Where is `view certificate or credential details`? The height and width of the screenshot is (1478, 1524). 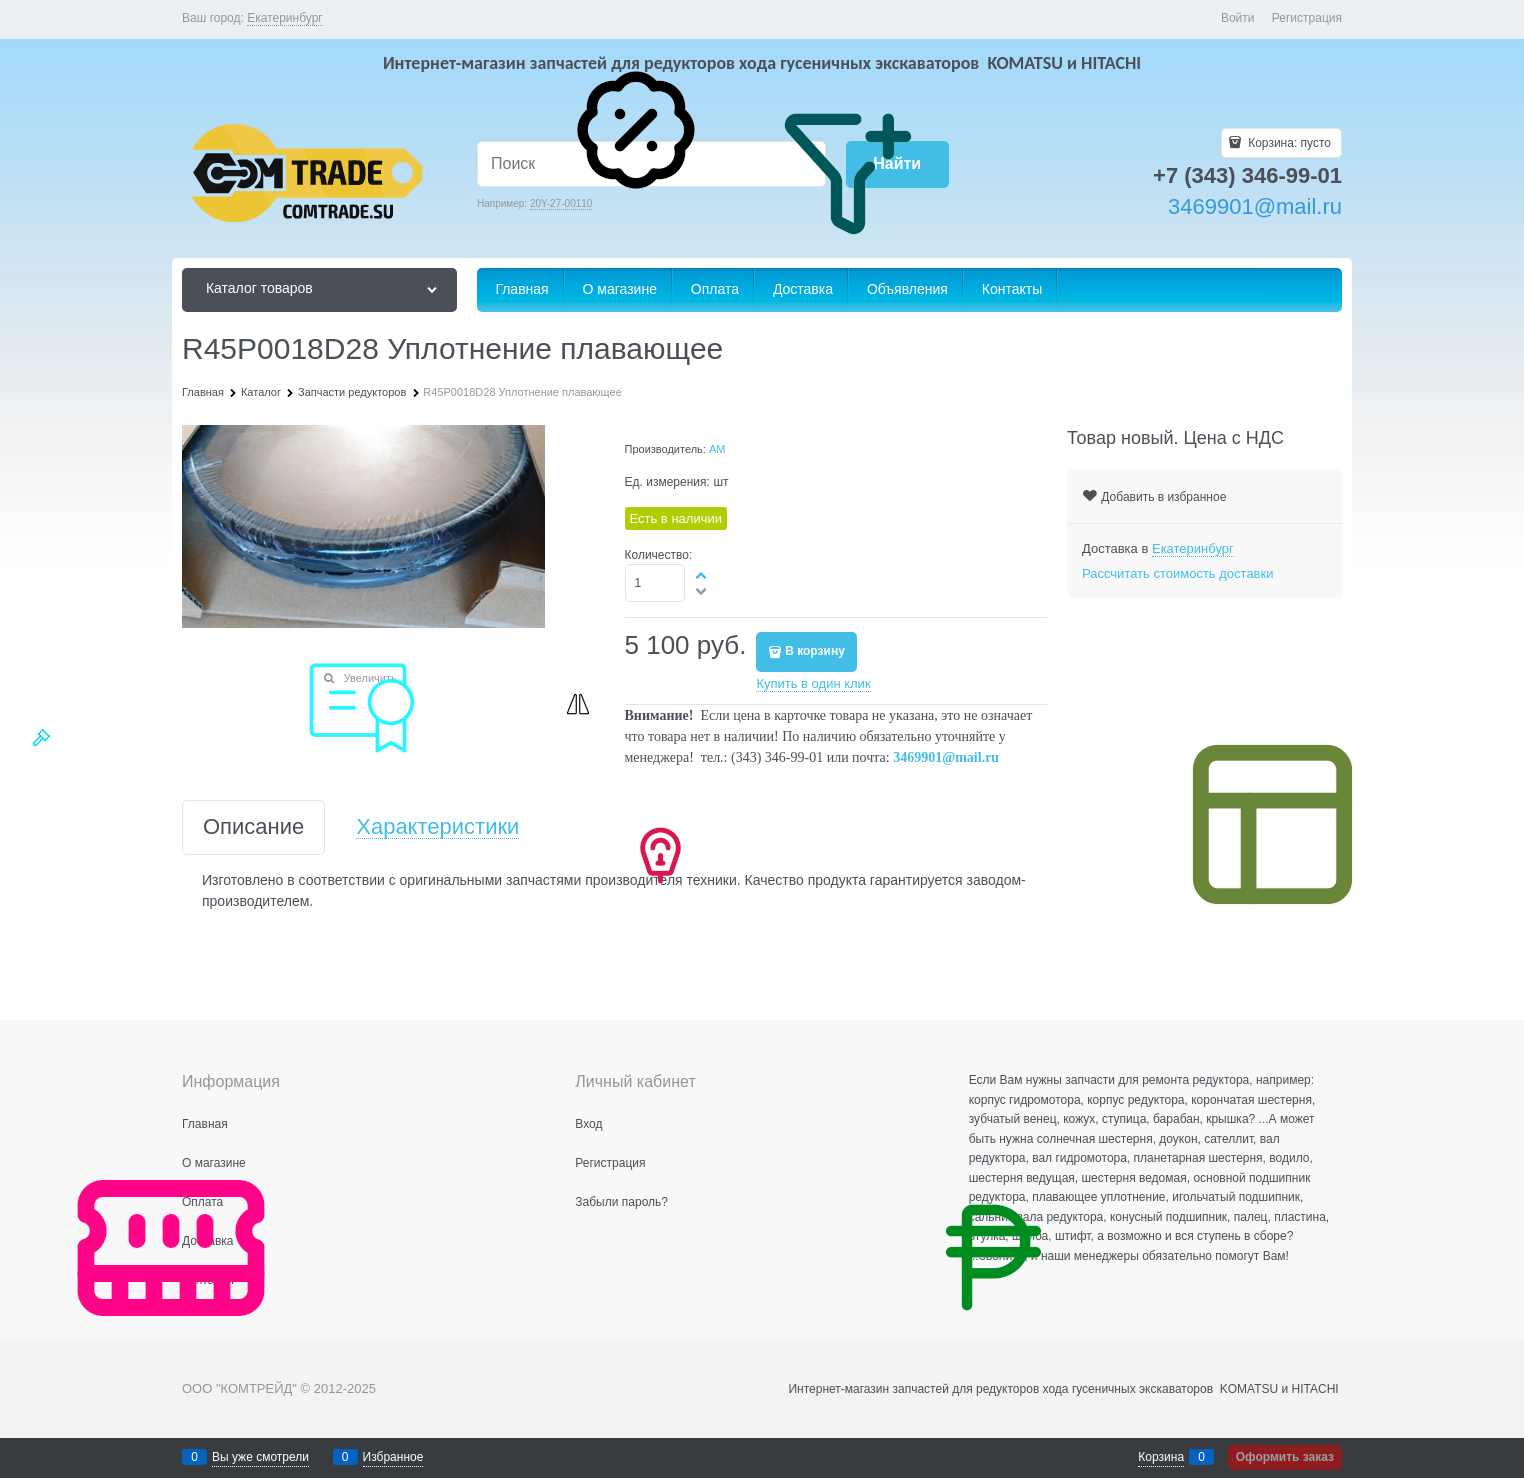 view certificate or credential details is located at coordinates (358, 704).